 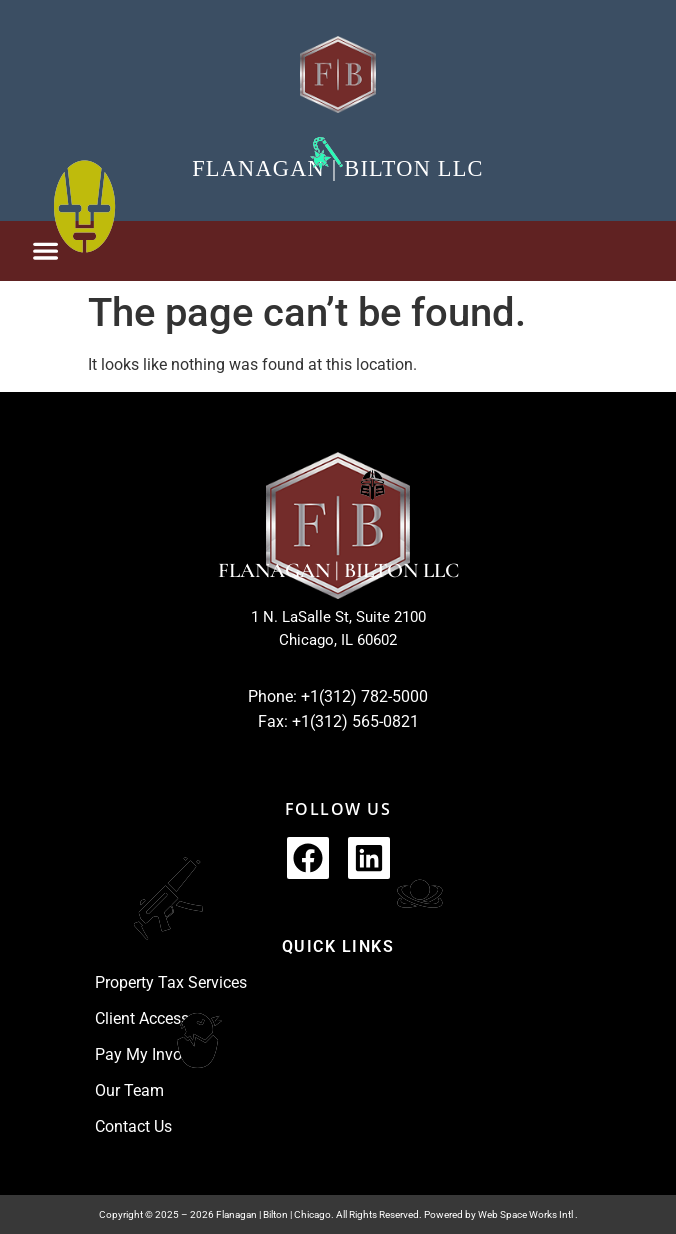 I want to click on select knight or warrior class, so click(x=372, y=484).